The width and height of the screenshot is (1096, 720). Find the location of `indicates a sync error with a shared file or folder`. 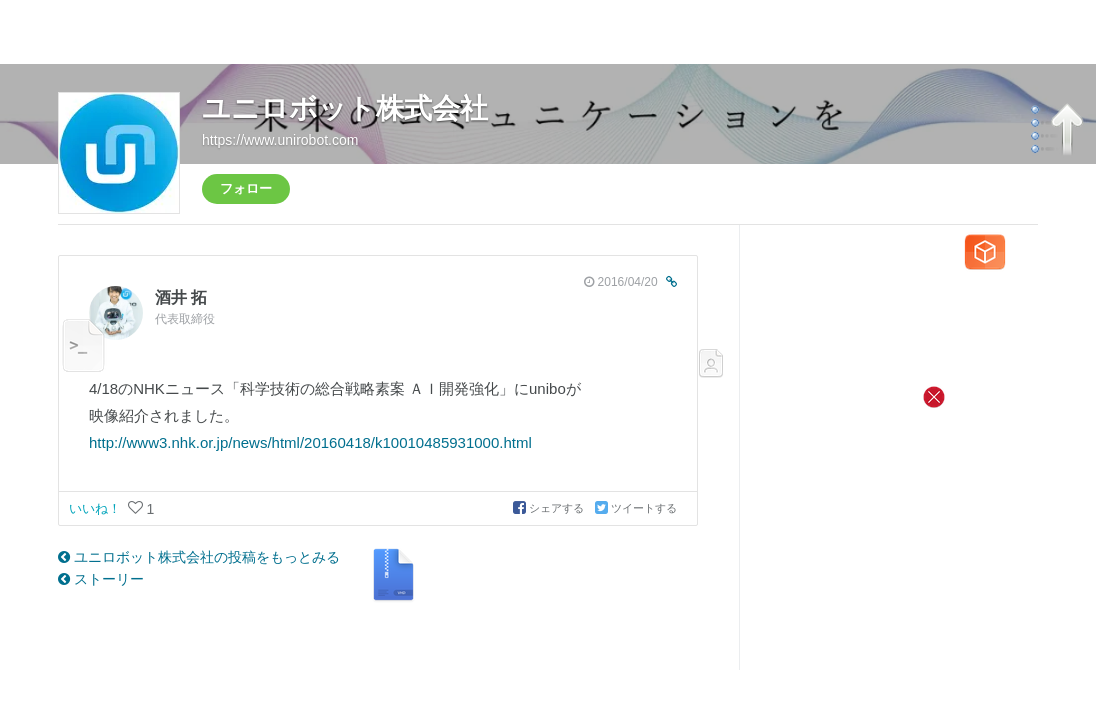

indicates a sync error with a shared file or folder is located at coordinates (934, 397).